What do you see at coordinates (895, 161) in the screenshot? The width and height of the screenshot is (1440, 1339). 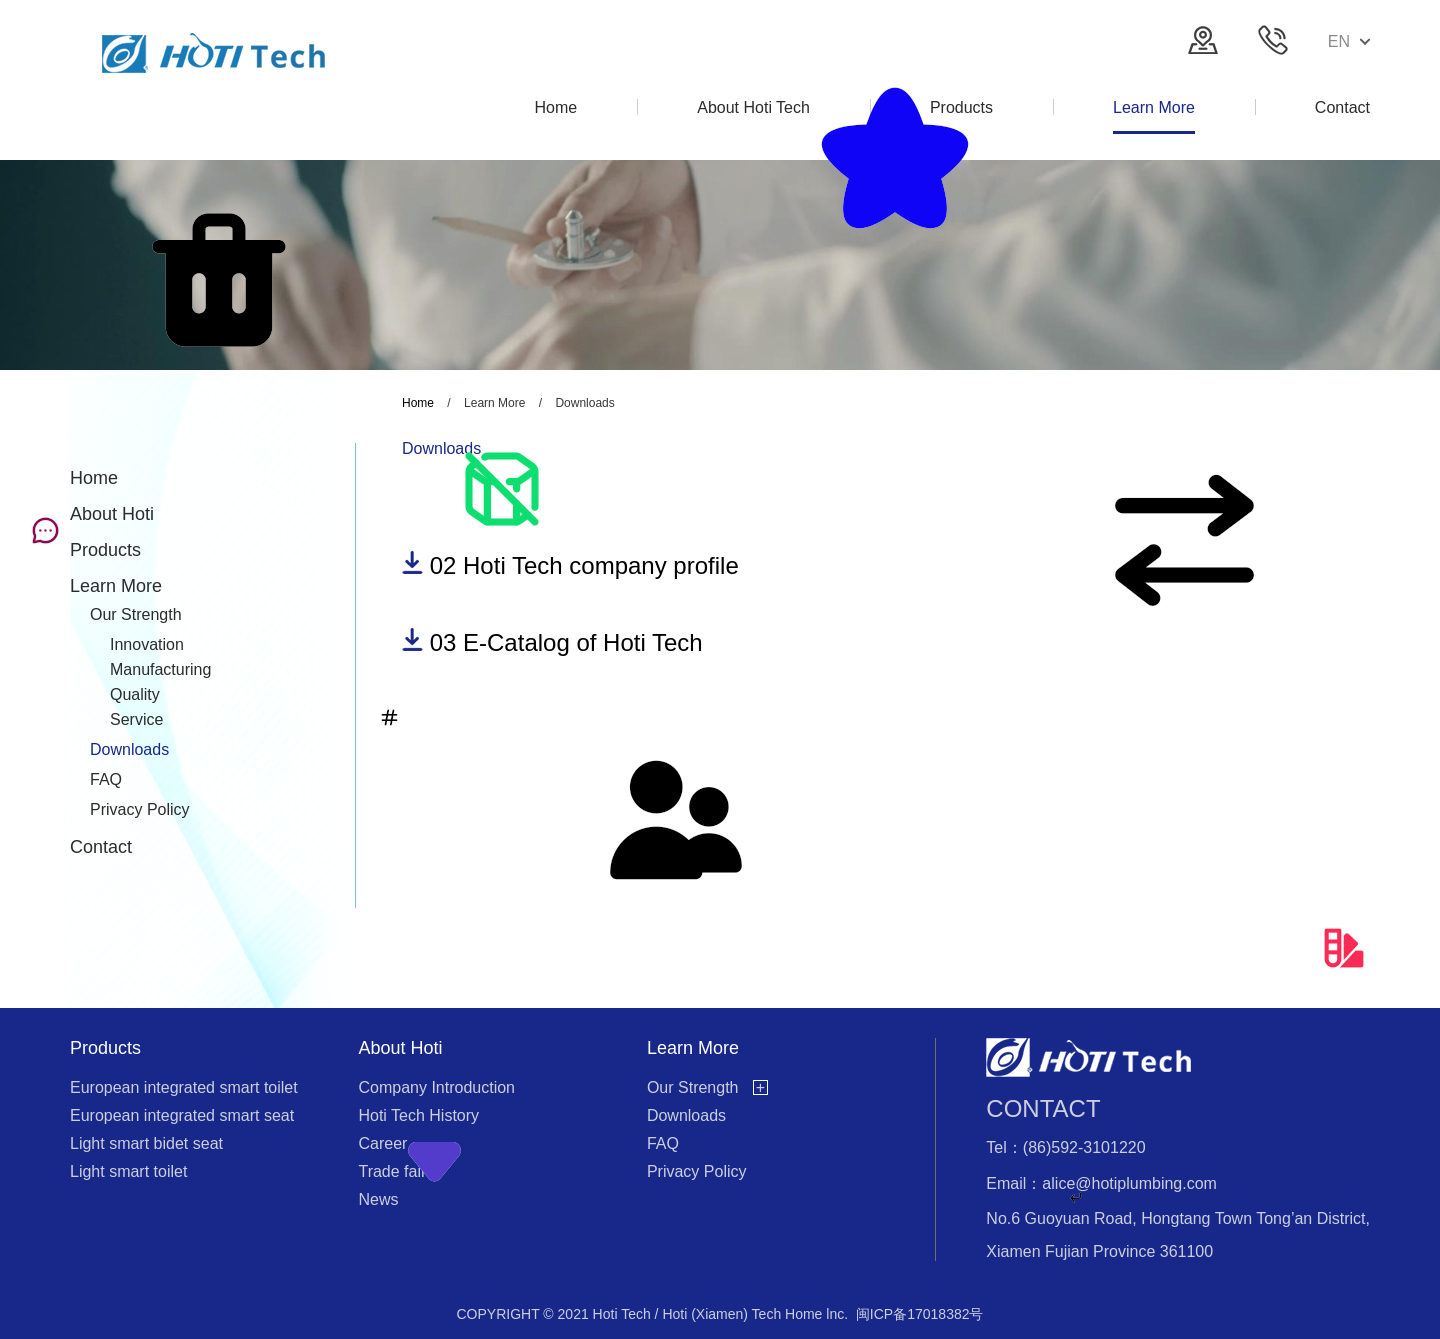 I see `add to favorites` at bounding box center [895, 161].